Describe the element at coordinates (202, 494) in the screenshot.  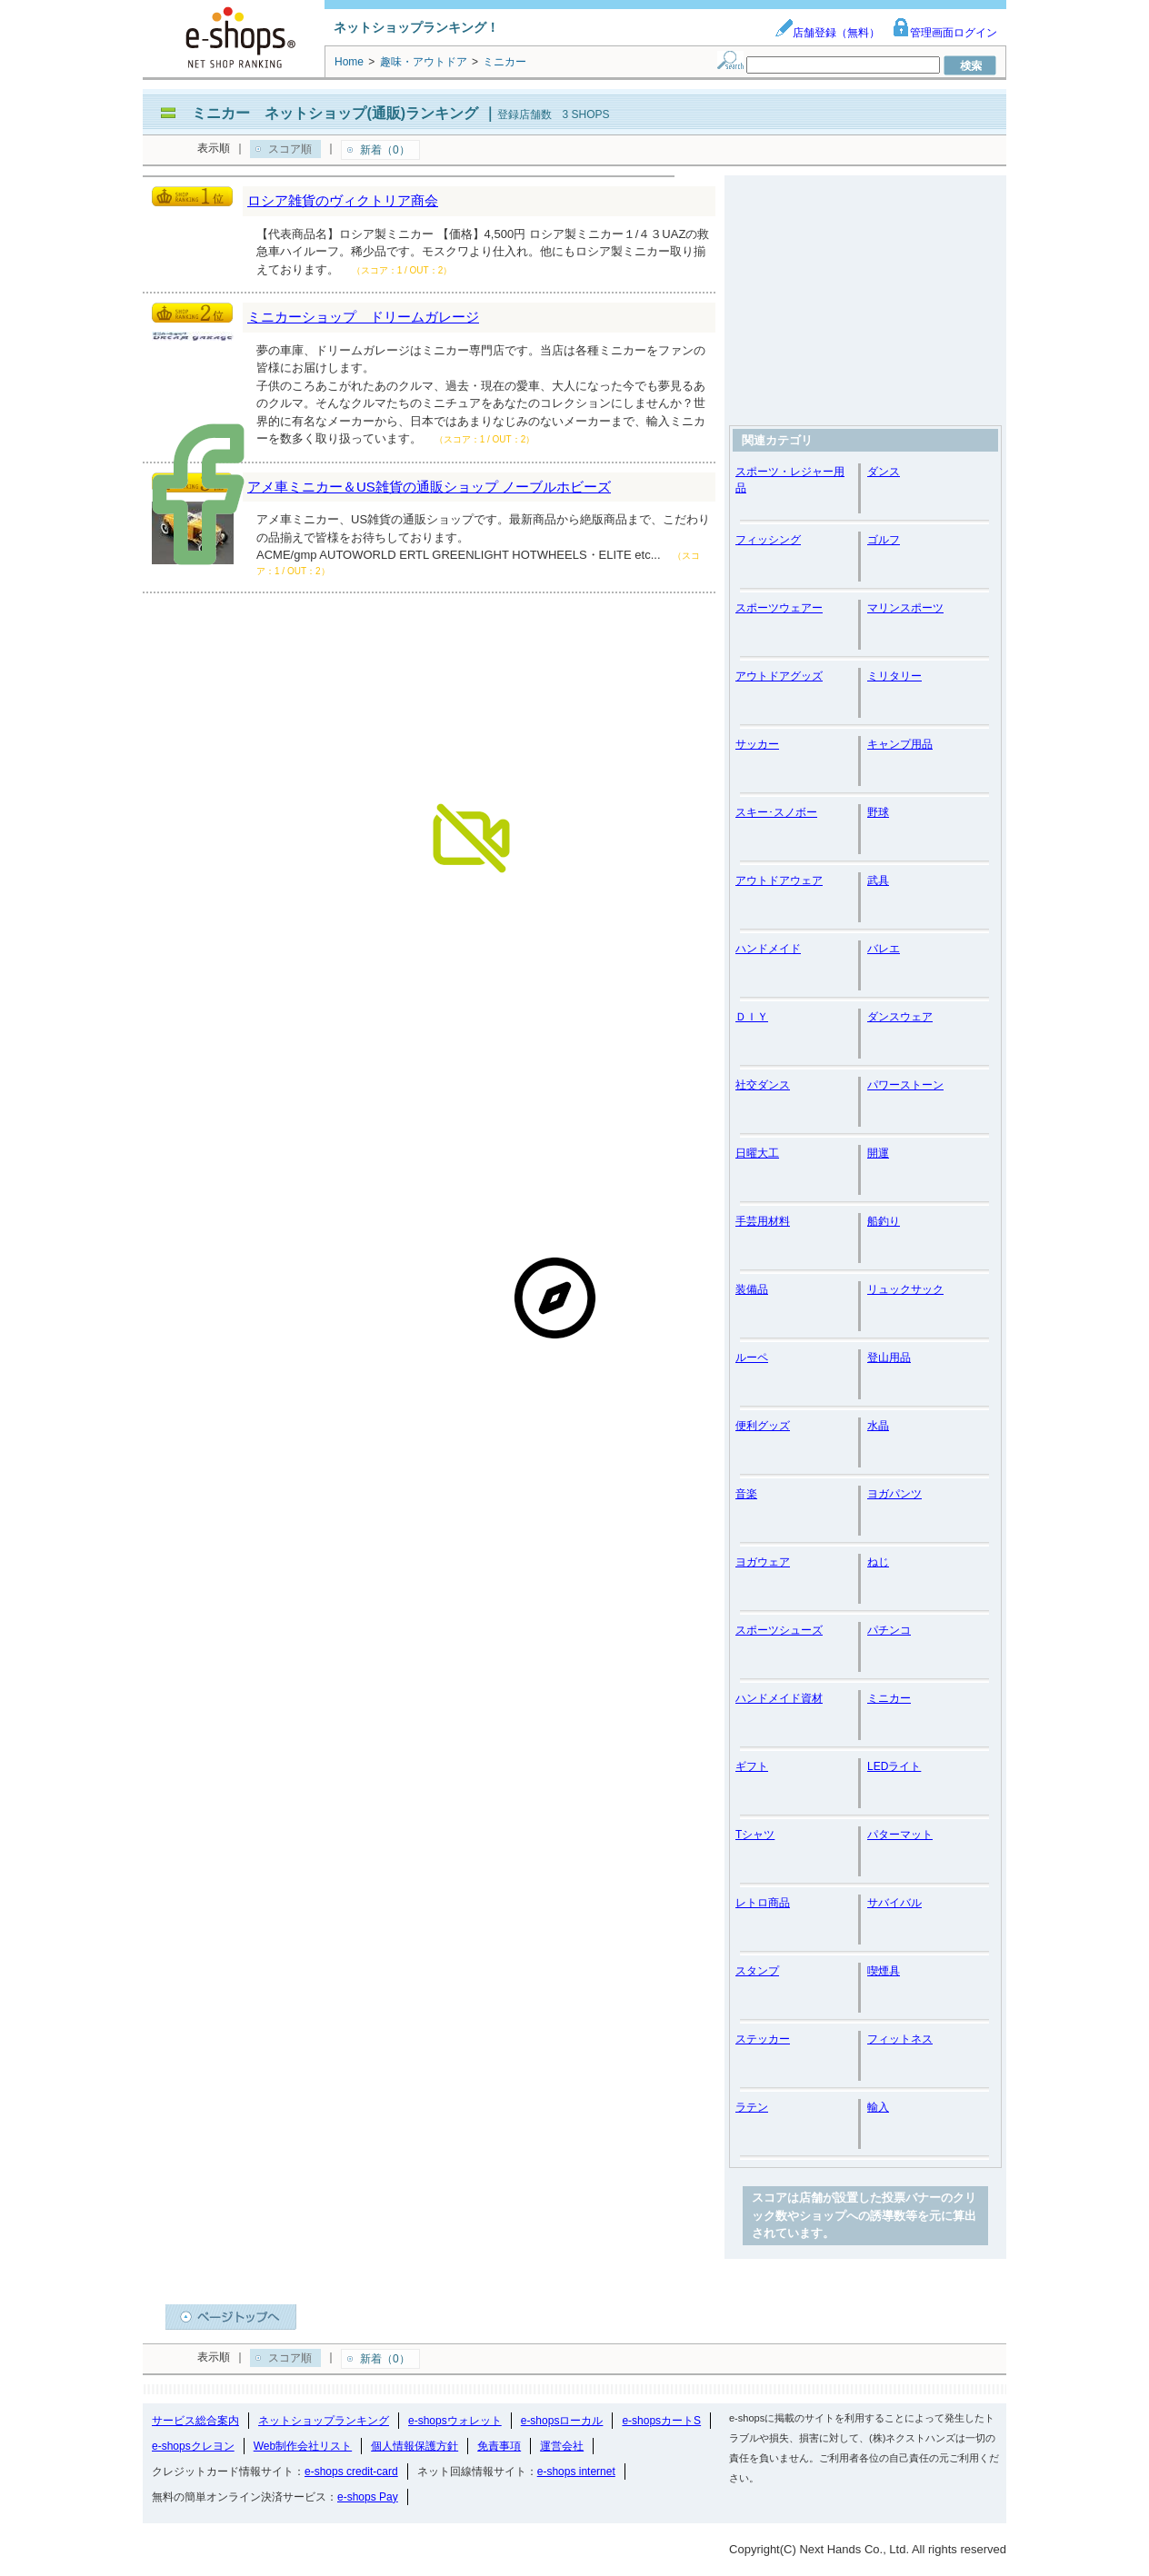
I see `open Facebook app` at that location.